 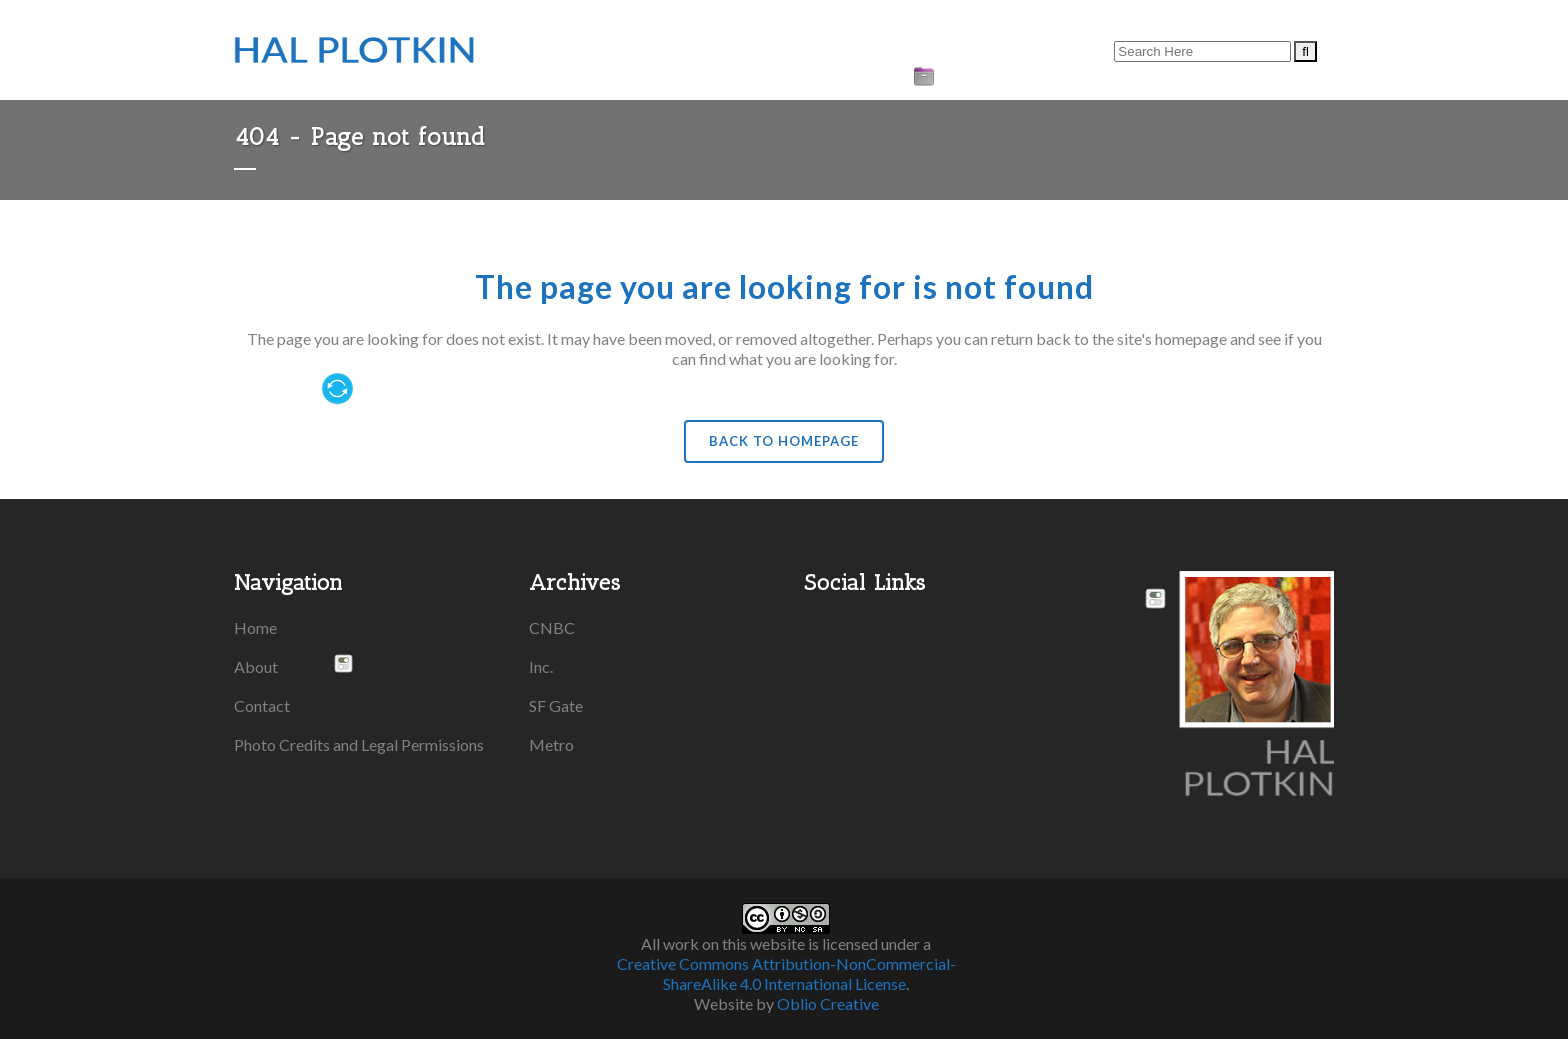 What do you see at coordinates (1155, 598) in the screenshot?
I see `open desktop preferences or settings` at bounding box center [1155, 598].